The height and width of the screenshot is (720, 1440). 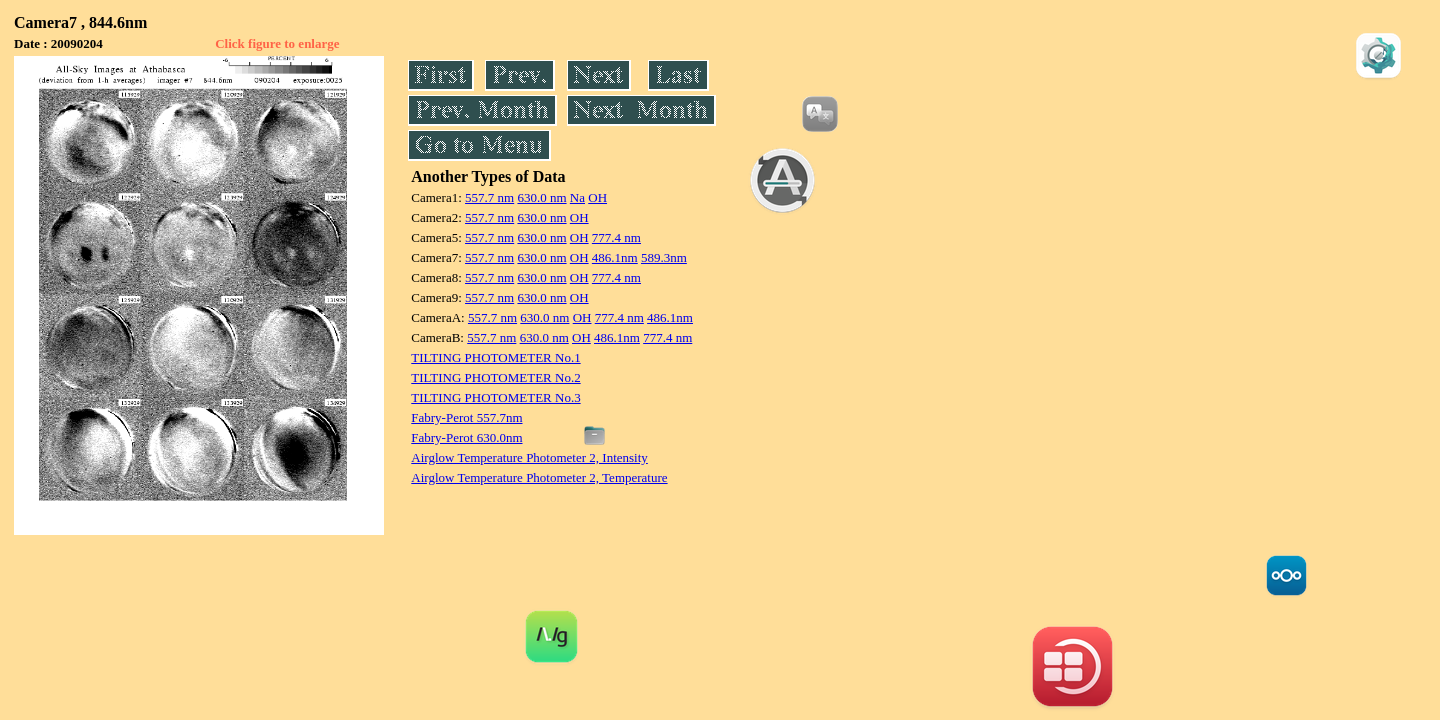 What do you see at coordinates (1072, 666) in the screenshot?
I see `open budgie desktop window previews app` at bounding box center [1072, 666].